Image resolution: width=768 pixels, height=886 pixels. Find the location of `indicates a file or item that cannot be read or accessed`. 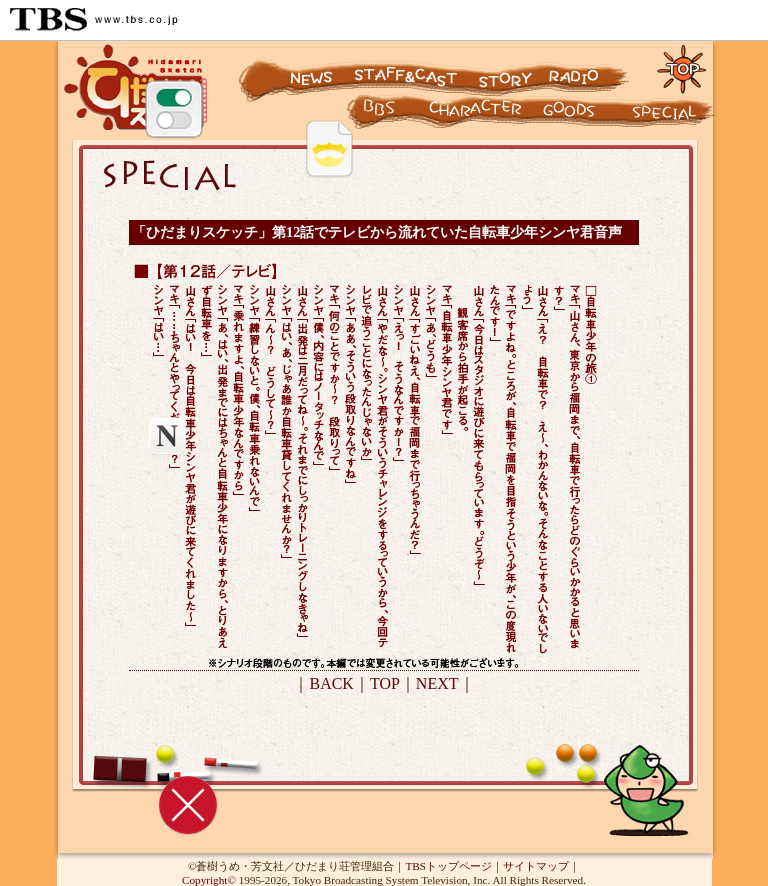

indicates a file or item that cannot be read or accessed is located at coordinates (188, 805).